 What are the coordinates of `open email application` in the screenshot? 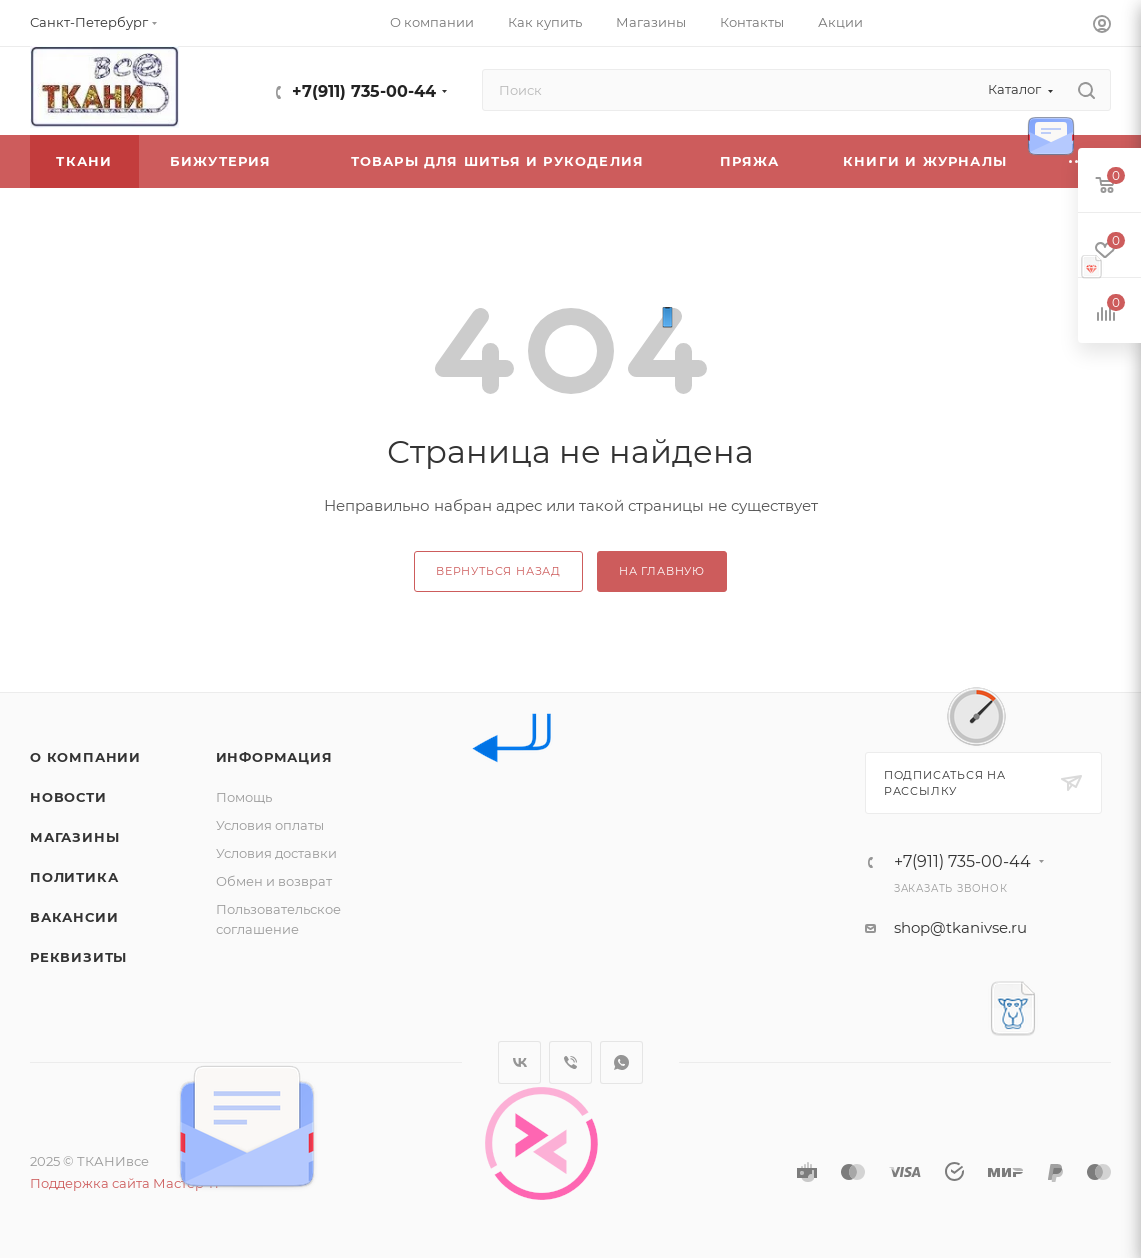 It's located at (1051, 136).